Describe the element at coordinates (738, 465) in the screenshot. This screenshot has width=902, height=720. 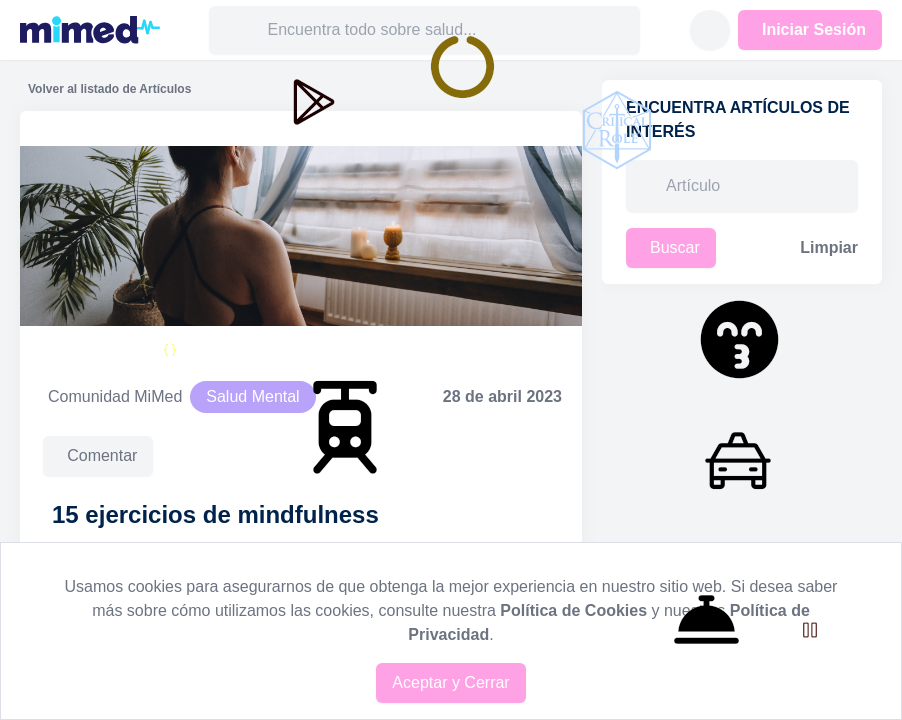
I see `request a taxi or cab ride` at that location.